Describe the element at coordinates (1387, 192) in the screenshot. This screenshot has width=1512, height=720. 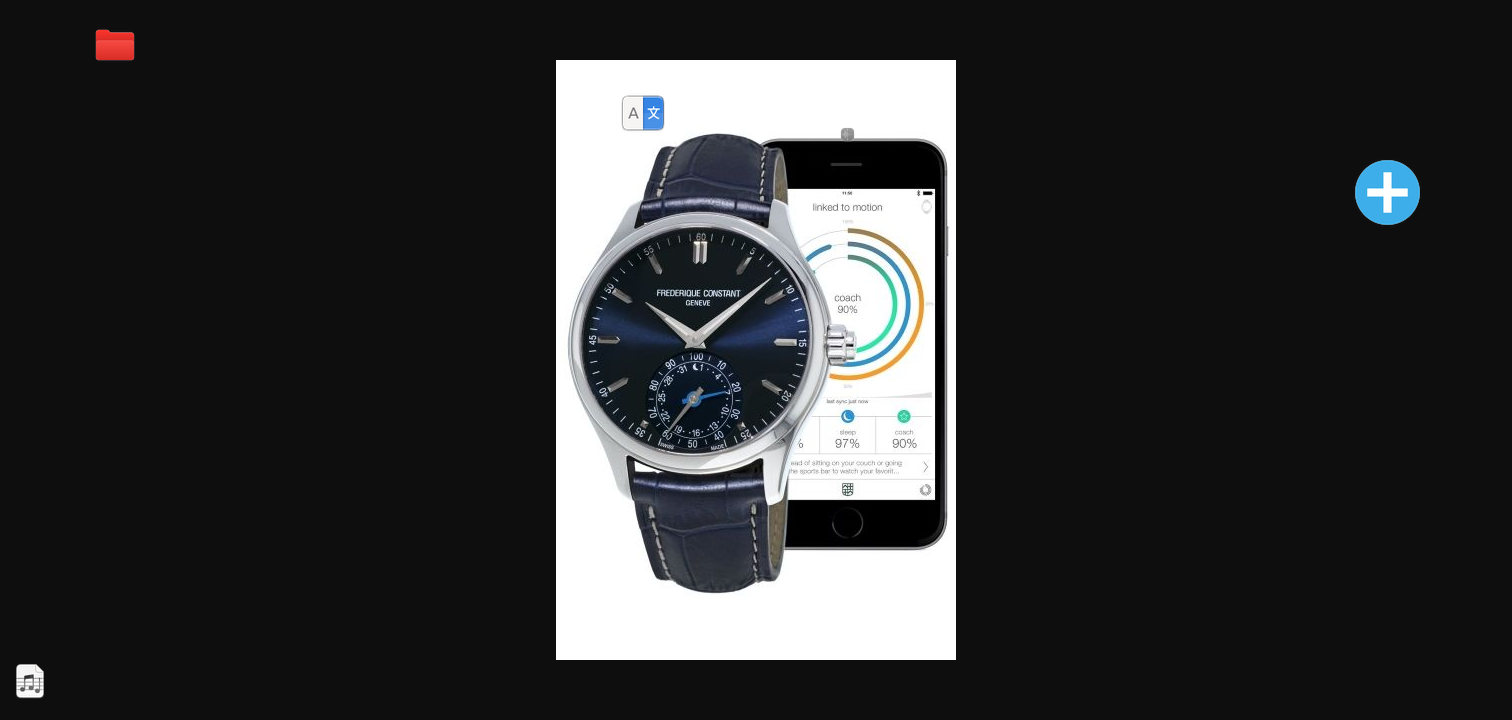
I see `indicates a newly added item or file` at that location.